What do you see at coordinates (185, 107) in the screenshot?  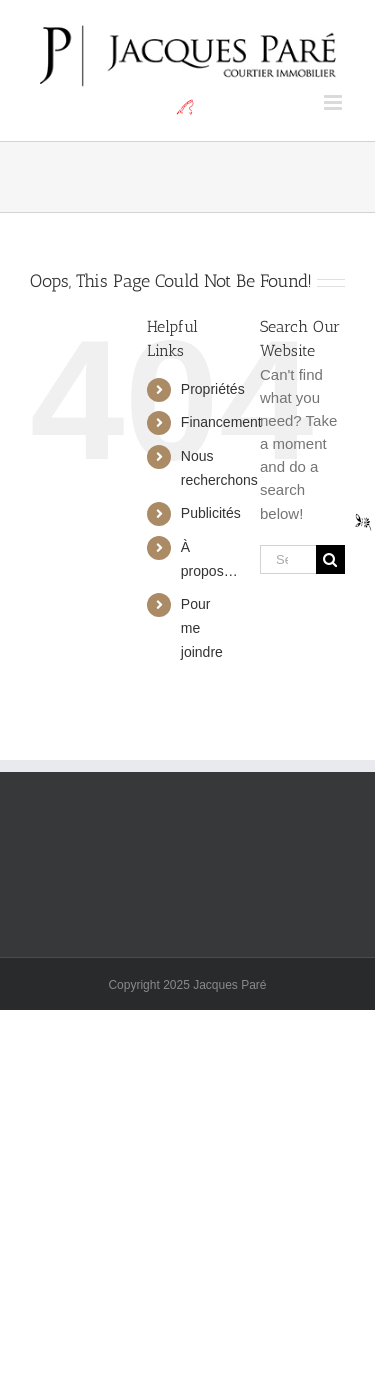 I see `access fishing mini-game or activity` at bounding box center [185, 107].